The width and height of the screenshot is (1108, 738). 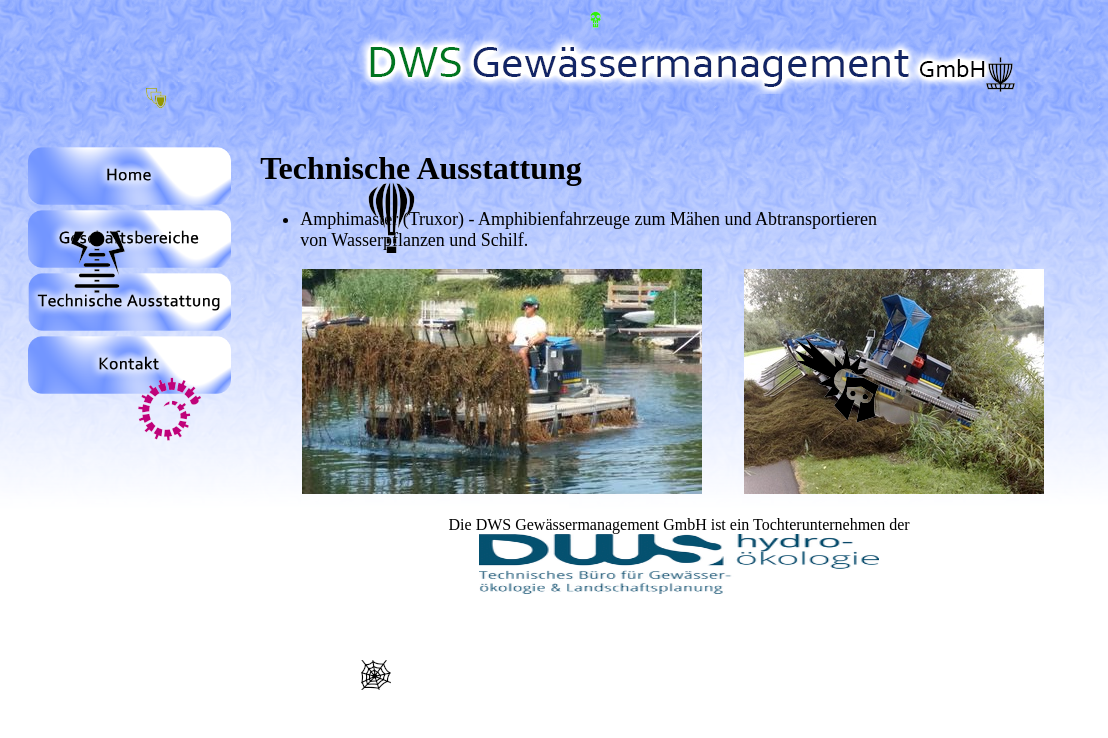 What do you see at coordinates (376, 675) in the screenshot?
I see `indicates a spider or web-related game element` at bounding box center [376, 675].